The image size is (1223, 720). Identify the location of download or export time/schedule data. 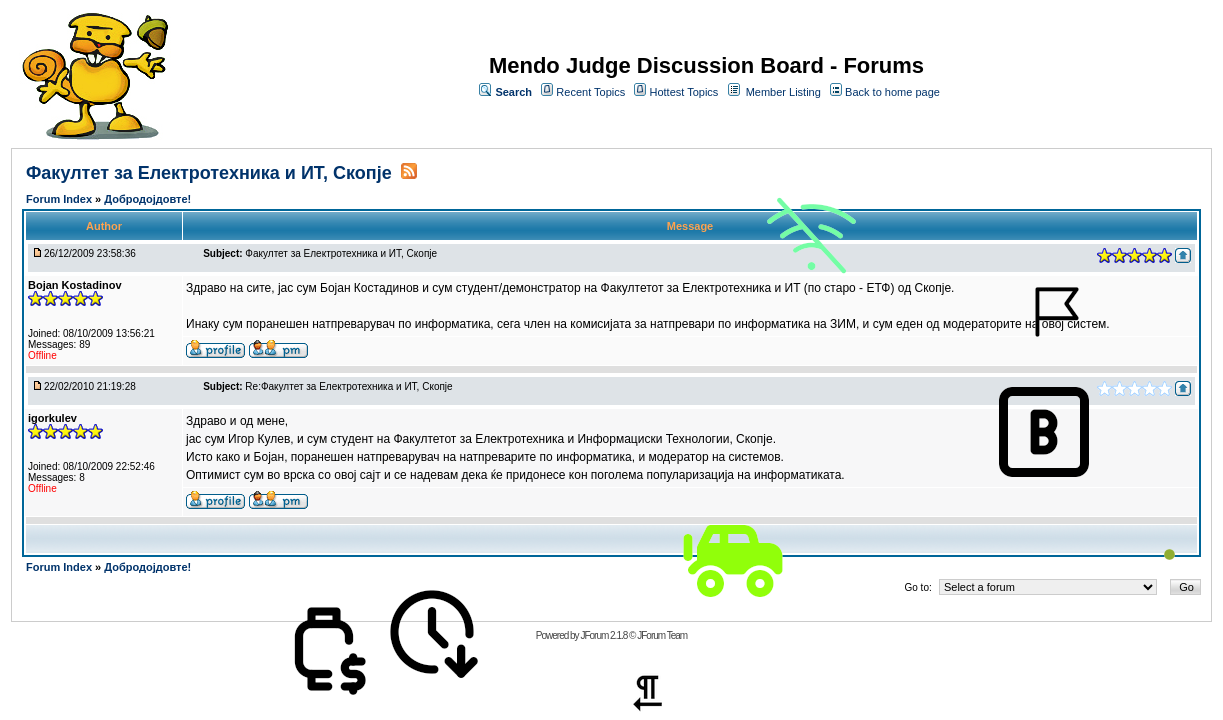
(432, 632).